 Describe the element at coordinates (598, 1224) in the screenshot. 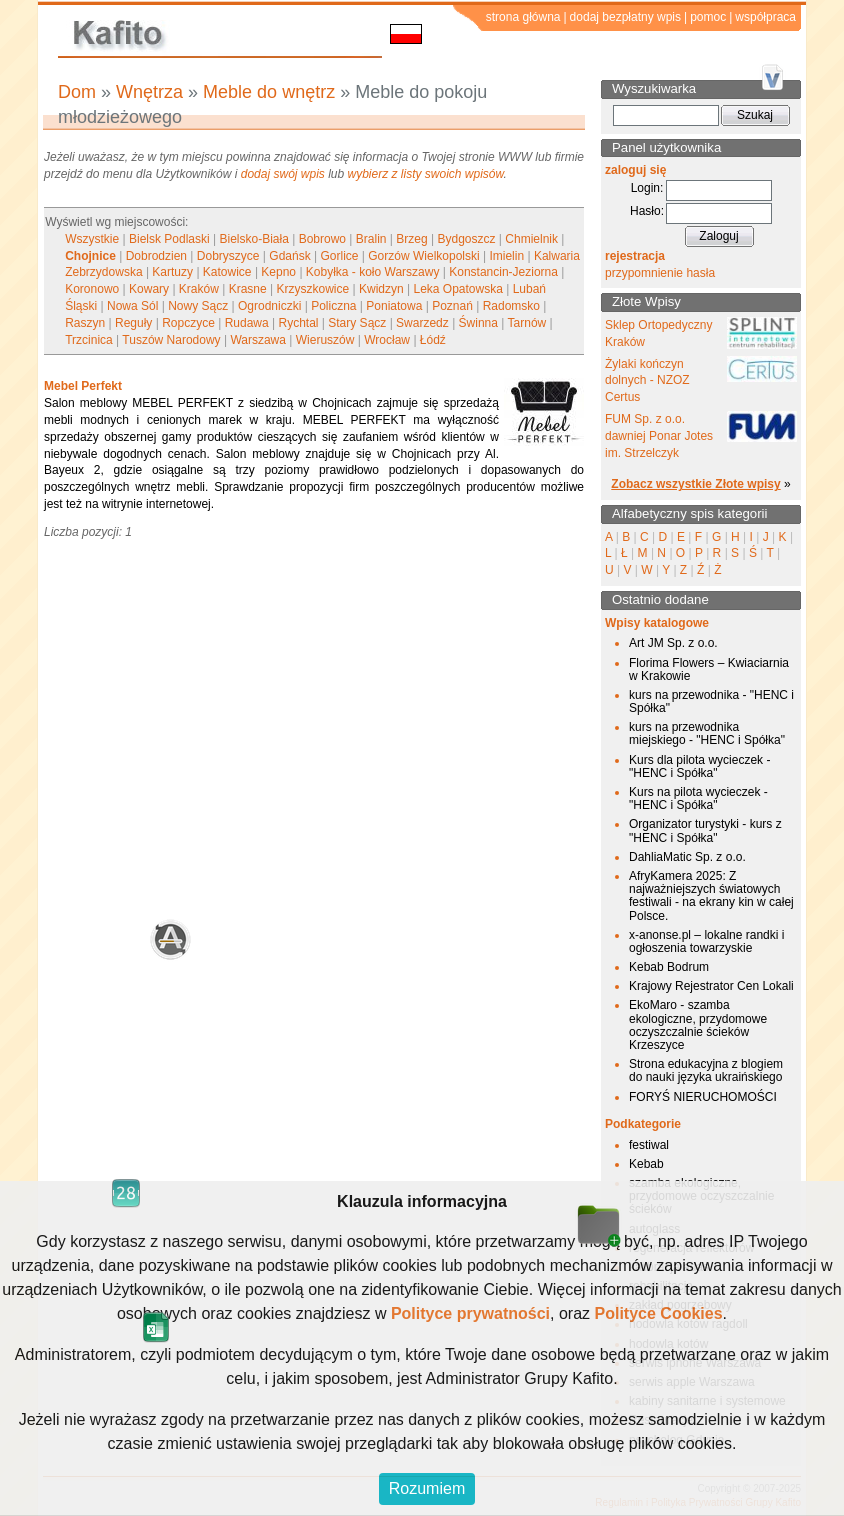

I see `create a new folder` at that location.